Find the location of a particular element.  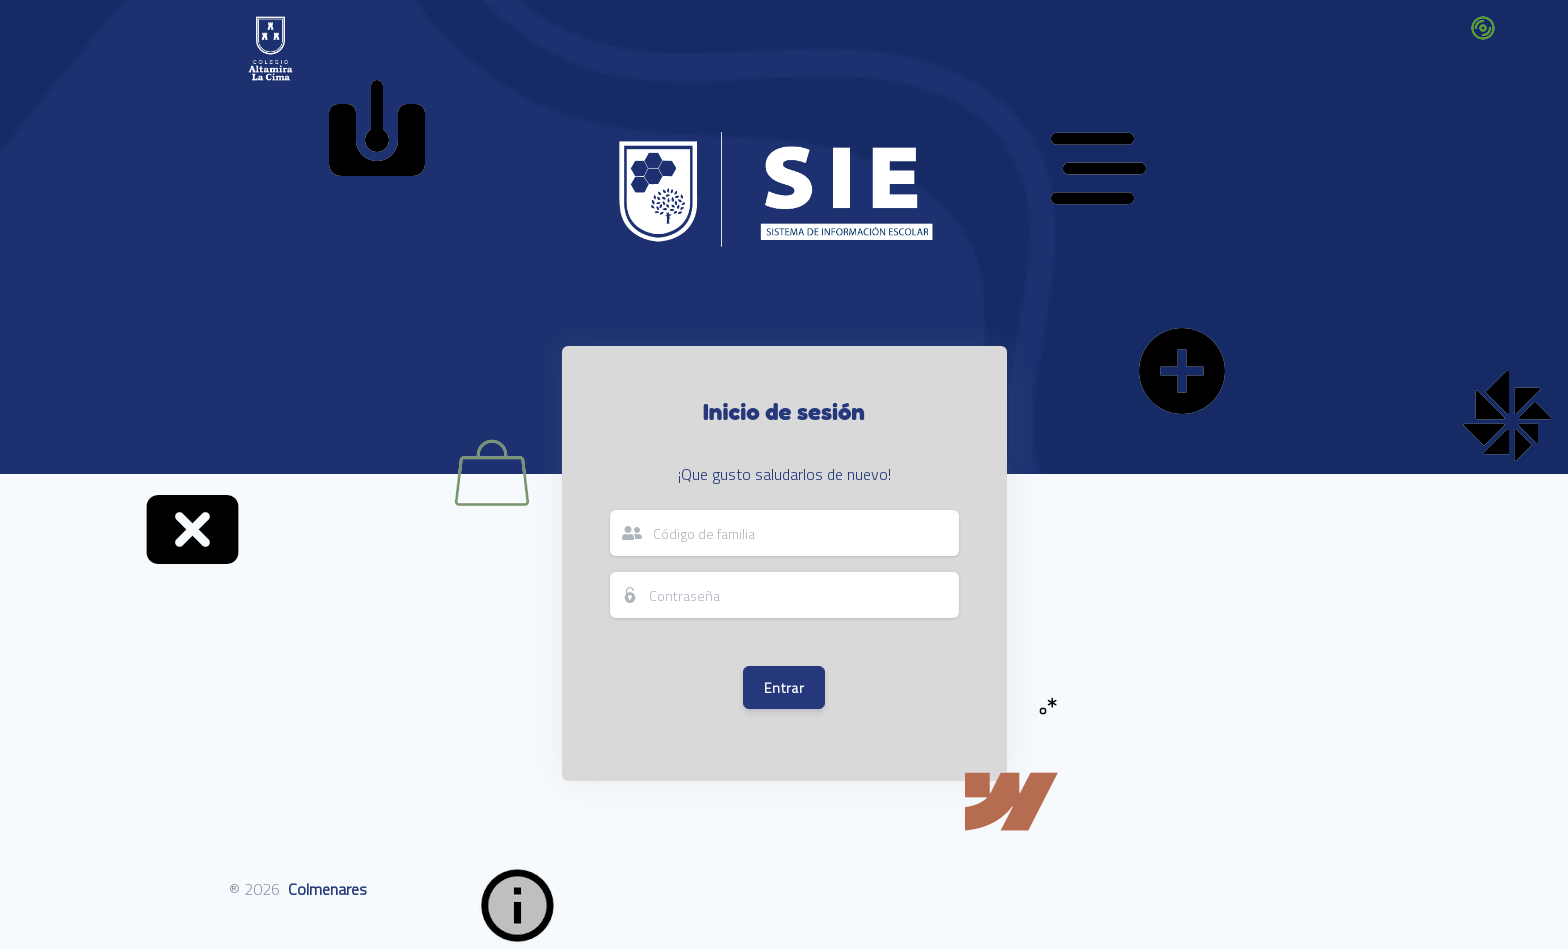

open files by pinwheel app is located at coordinates (1507, 415).